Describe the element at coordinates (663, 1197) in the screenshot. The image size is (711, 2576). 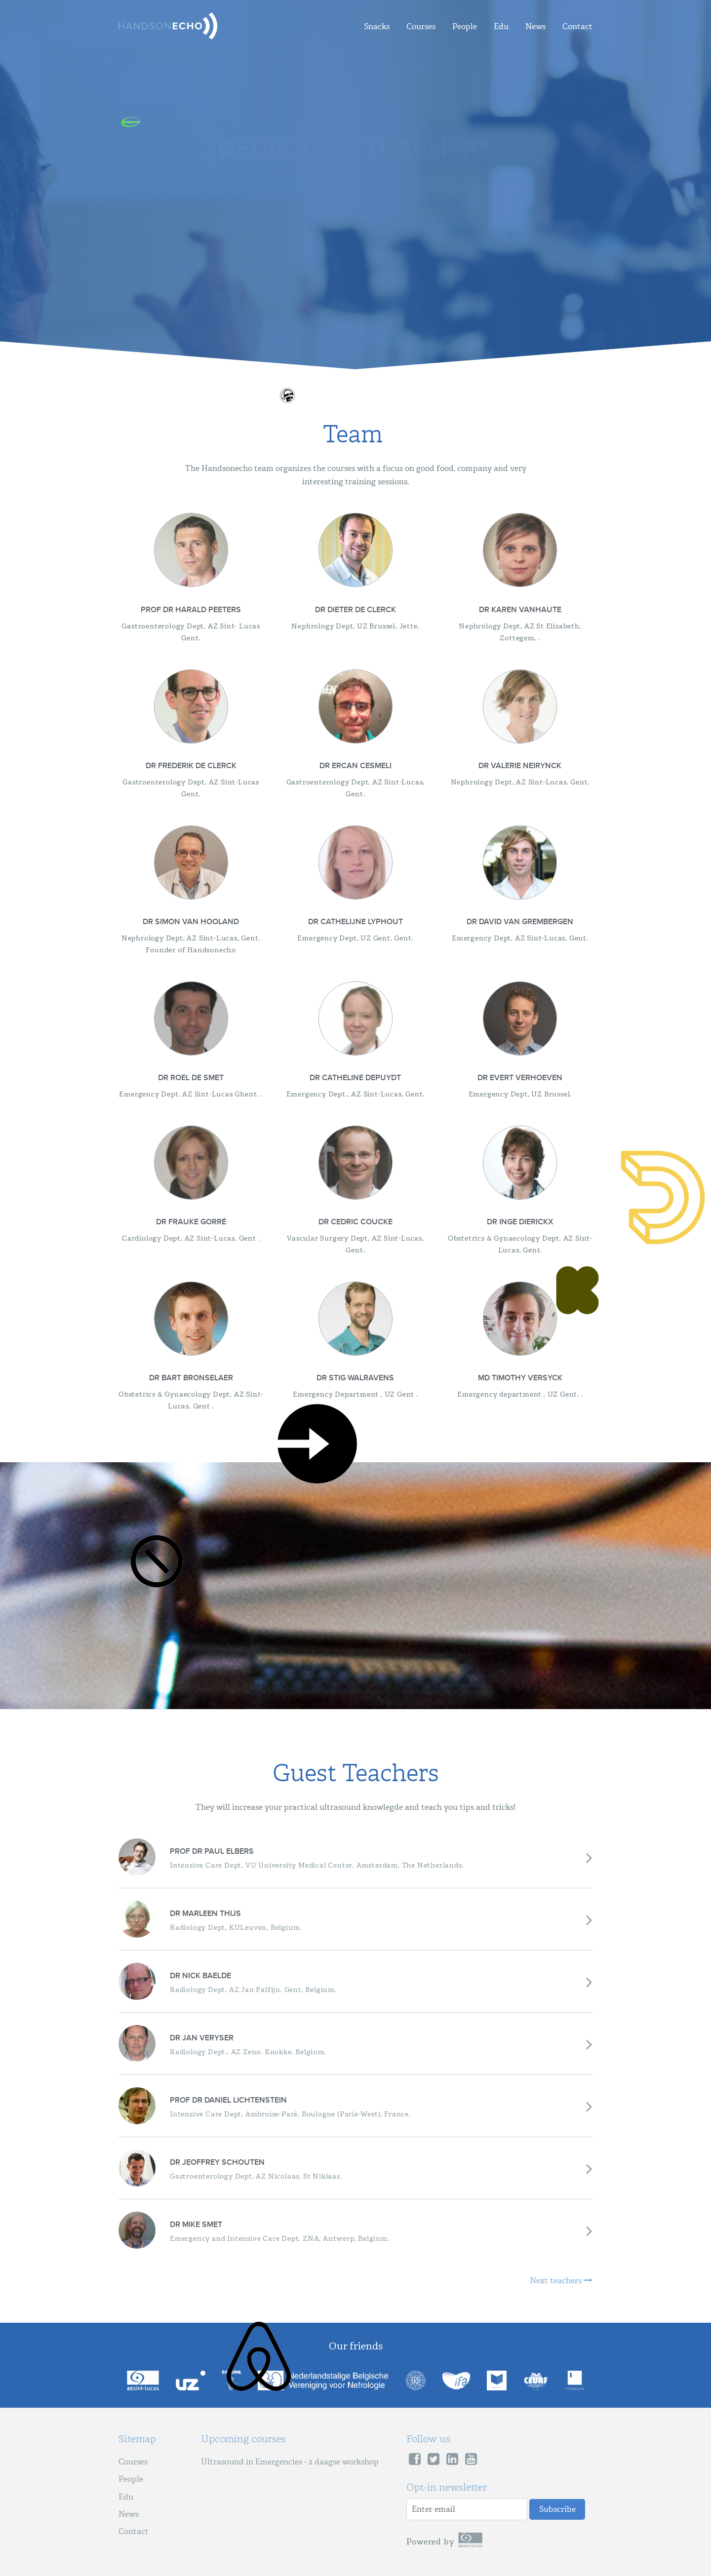
I see `open the Dailymotion app` at that location.